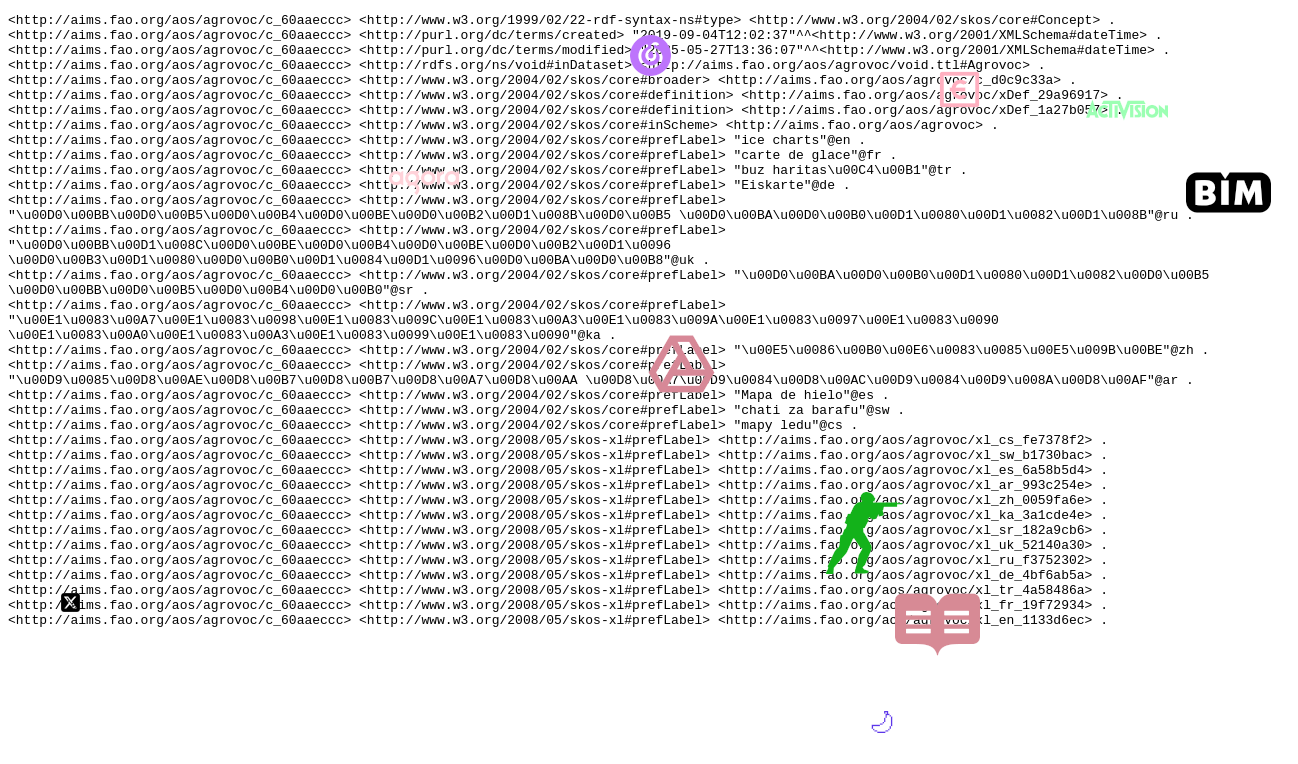  I want to click on visit readme documentation platform, so click(937, 624).